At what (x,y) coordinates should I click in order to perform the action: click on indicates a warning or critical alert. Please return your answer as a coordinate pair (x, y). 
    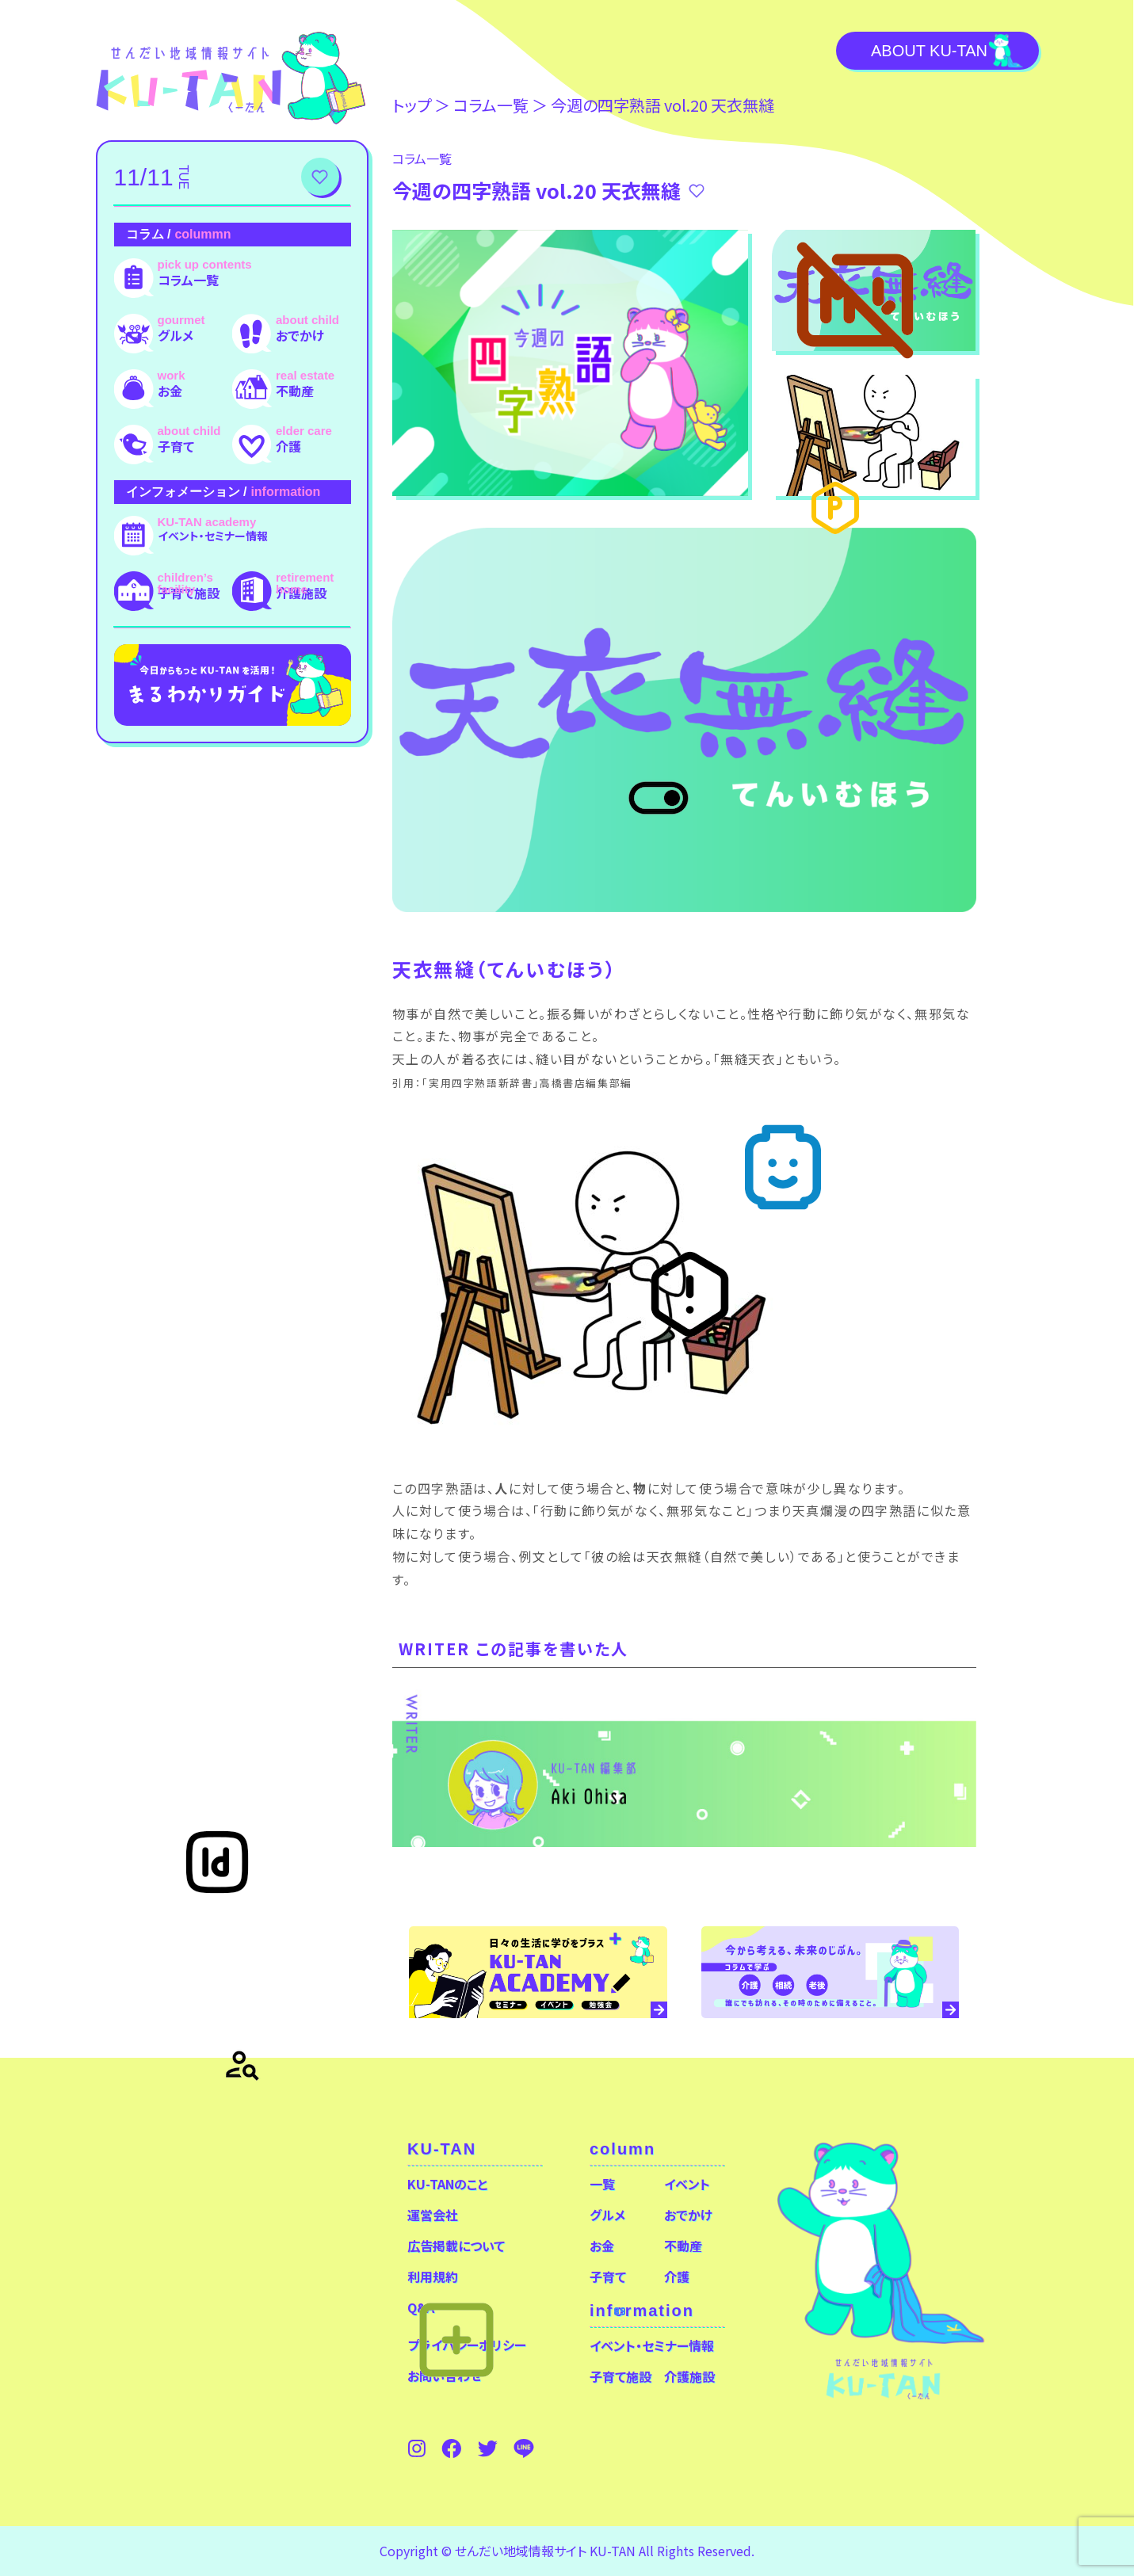
    Looking at the image, I should click on (689, 1294).